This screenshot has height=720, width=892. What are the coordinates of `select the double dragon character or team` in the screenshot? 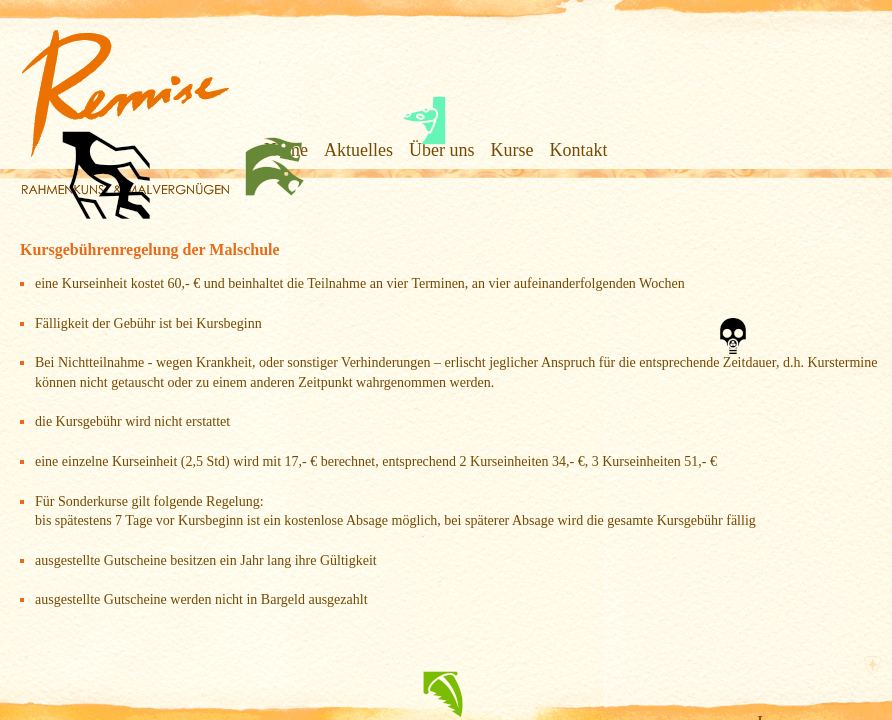 It's located at (274, 166).